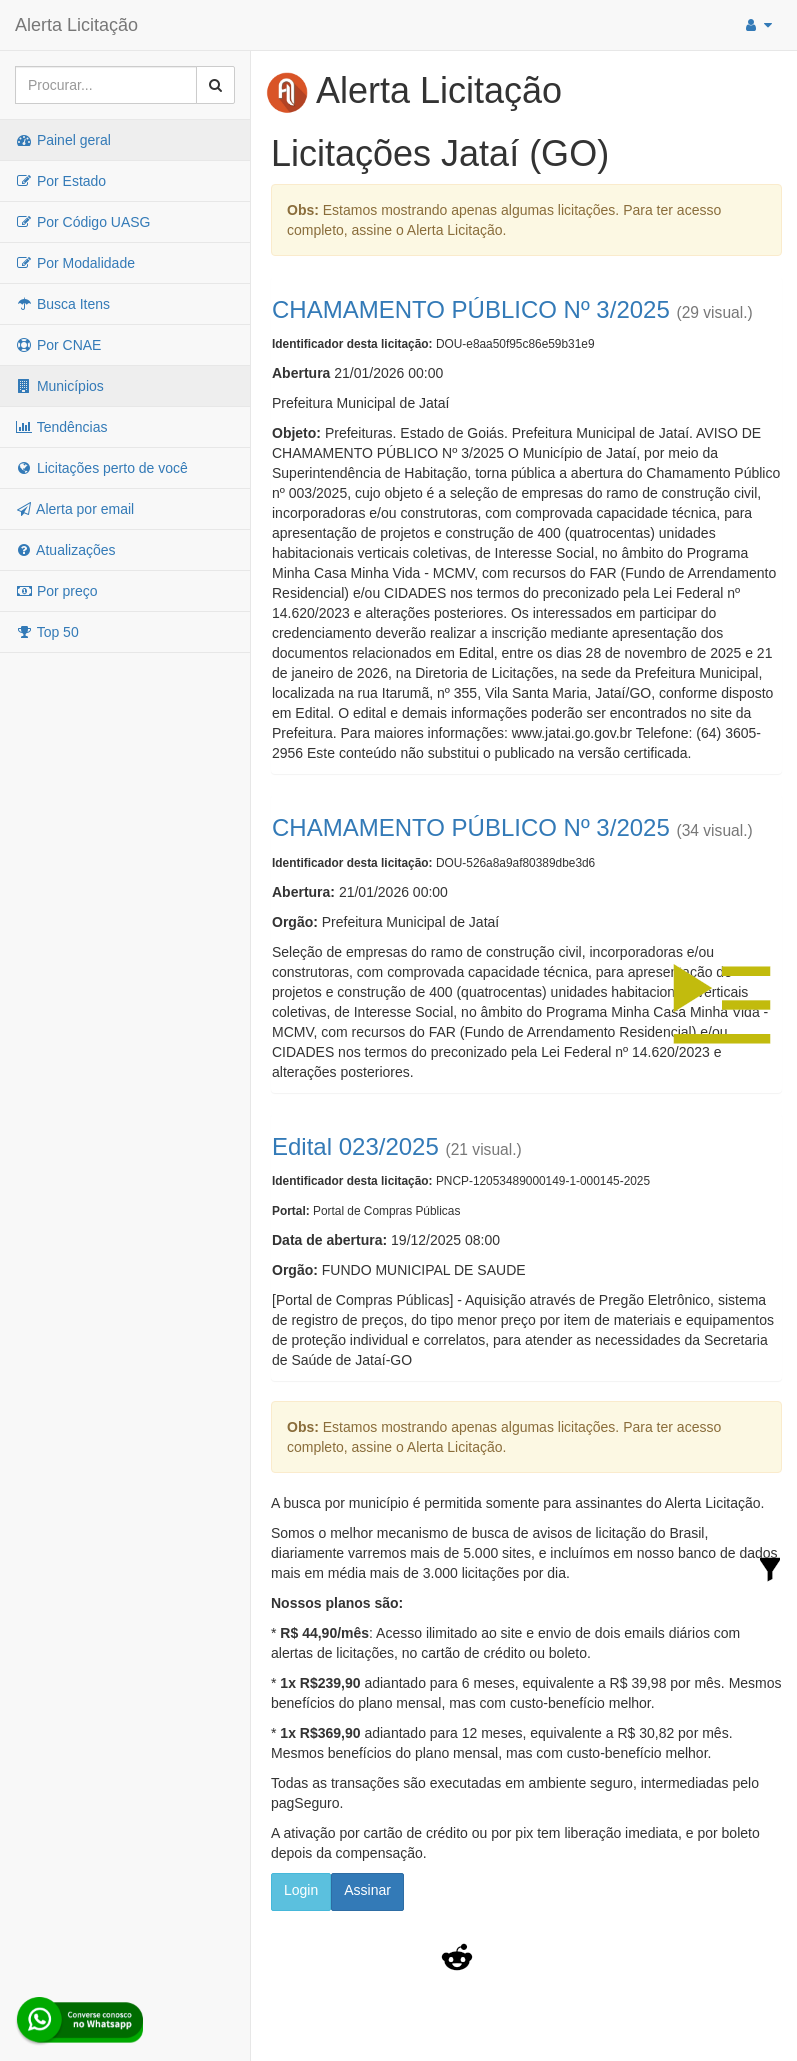 Image resolution: width=797 pixels, height=2061 pixels. I want to click on open the reddit app, so click(457, 1957).